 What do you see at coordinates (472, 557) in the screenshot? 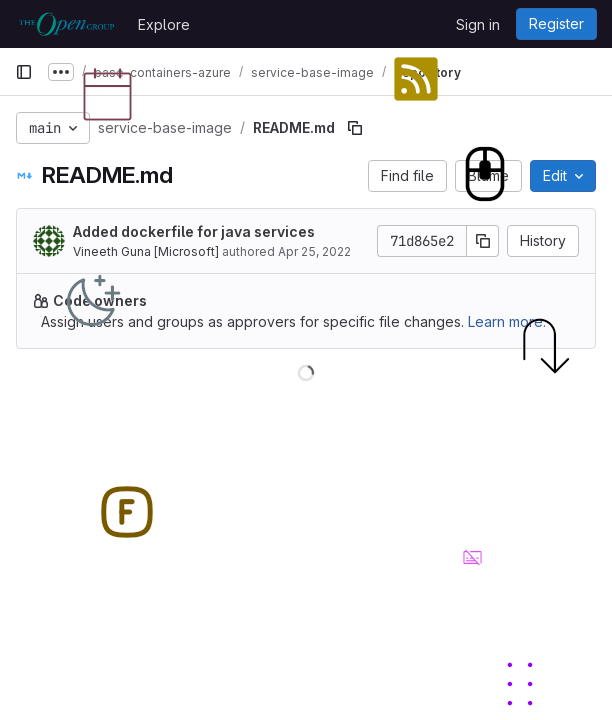
I see `disable subtitles or closed captions` at bounding box center [472, 557].